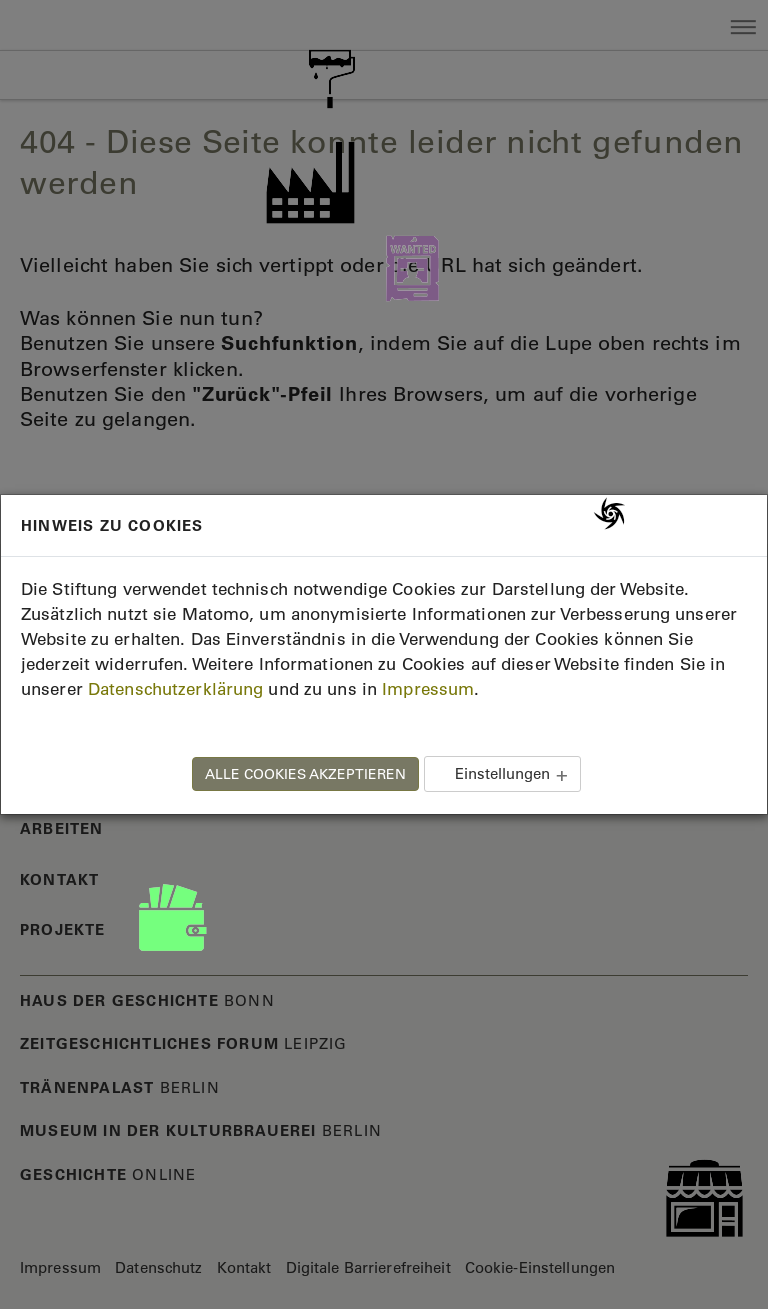  Describe the element at coordinates (609, 513) in the screenshot. I see `spinning shuriken or ninja star weapon indicator` at that location.